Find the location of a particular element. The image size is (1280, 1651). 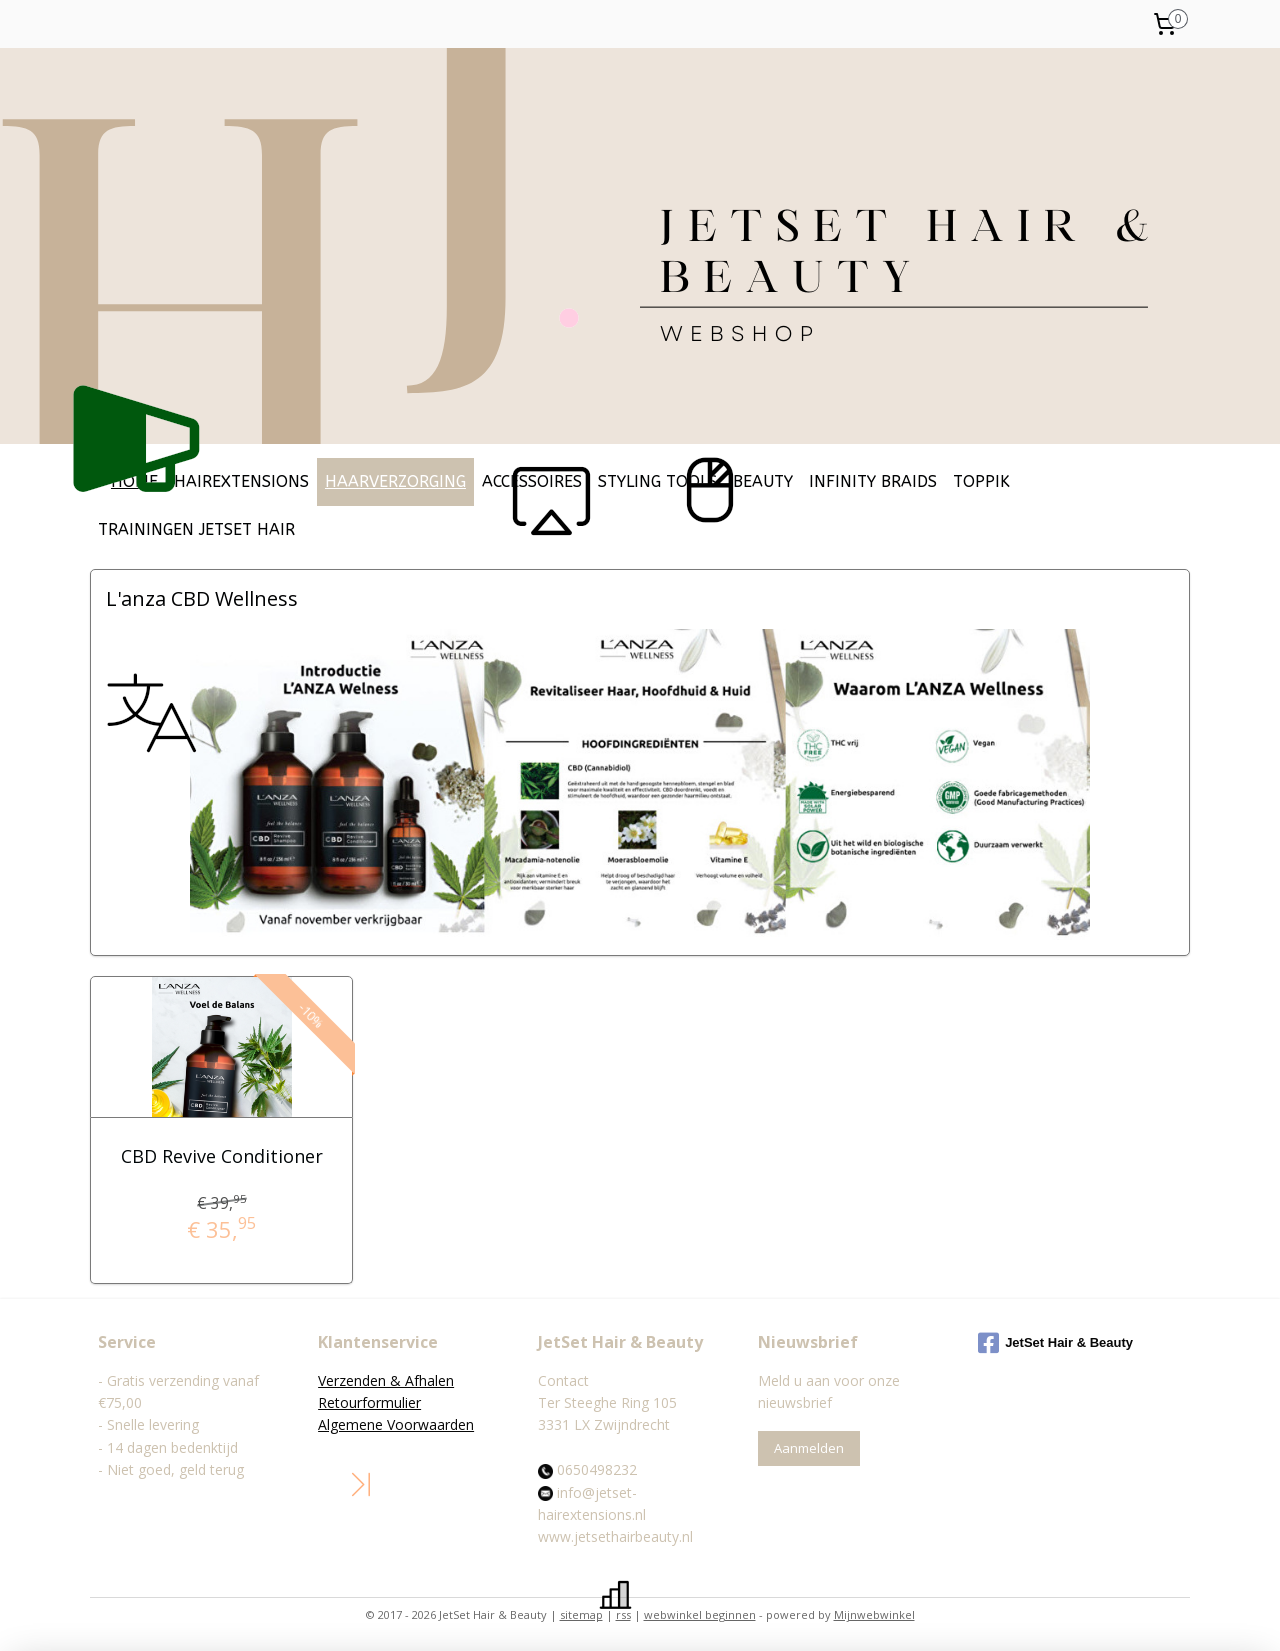

make an announcement or broadcast is located at coordinates (131, 443).